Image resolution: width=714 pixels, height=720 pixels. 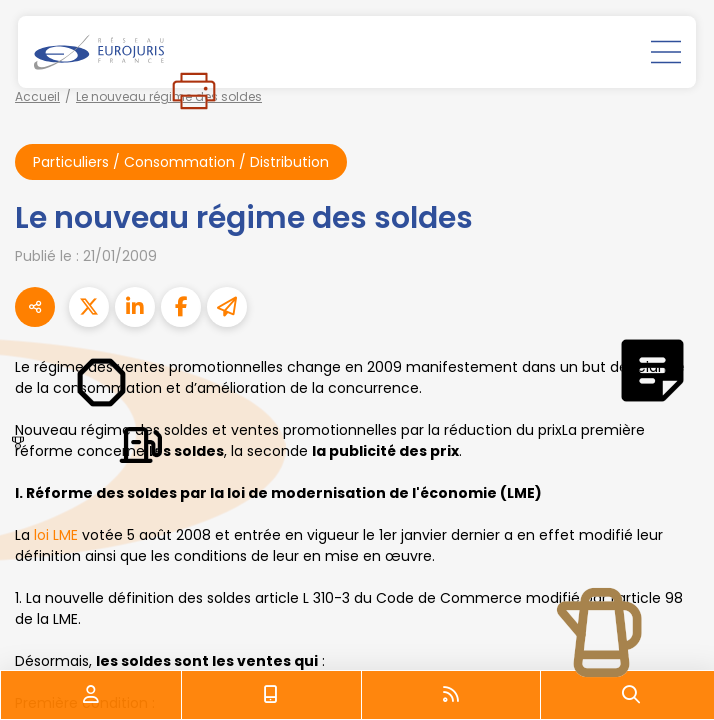 I want to click on find nearby gas stations, so click(x=139, y=445).